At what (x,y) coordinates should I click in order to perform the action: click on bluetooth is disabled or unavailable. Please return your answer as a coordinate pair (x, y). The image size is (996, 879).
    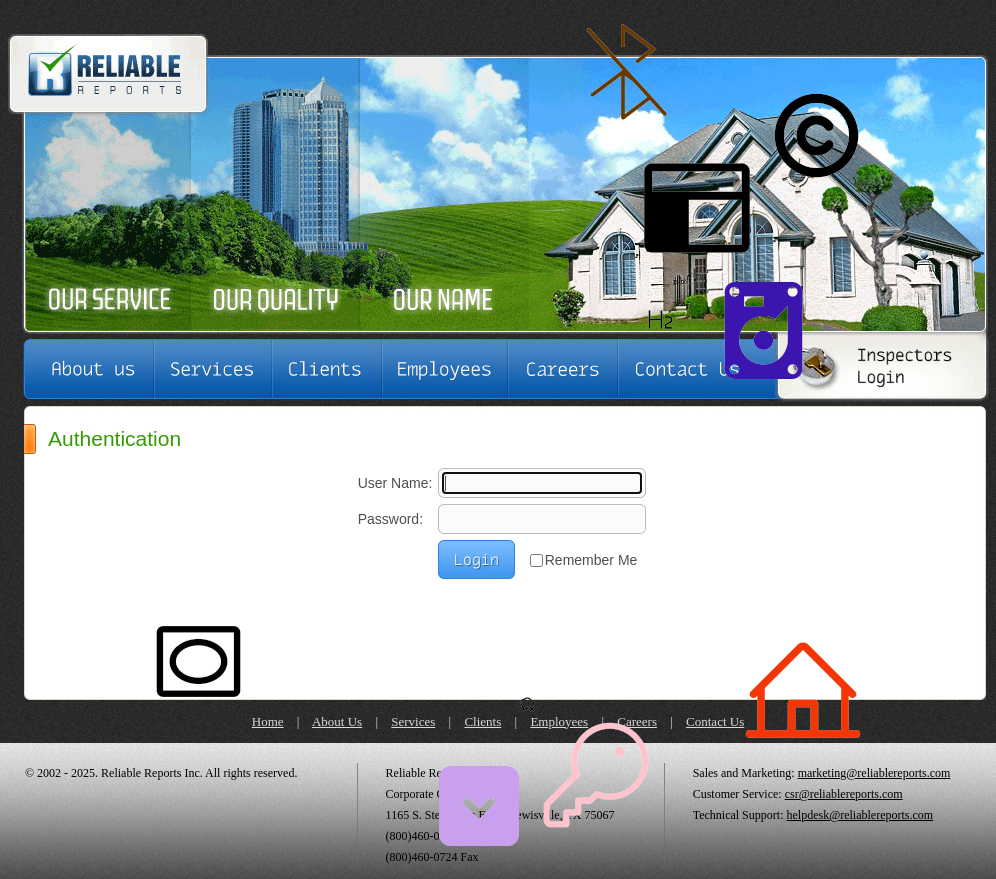
    Looking at the image, I should click on (623, 72).